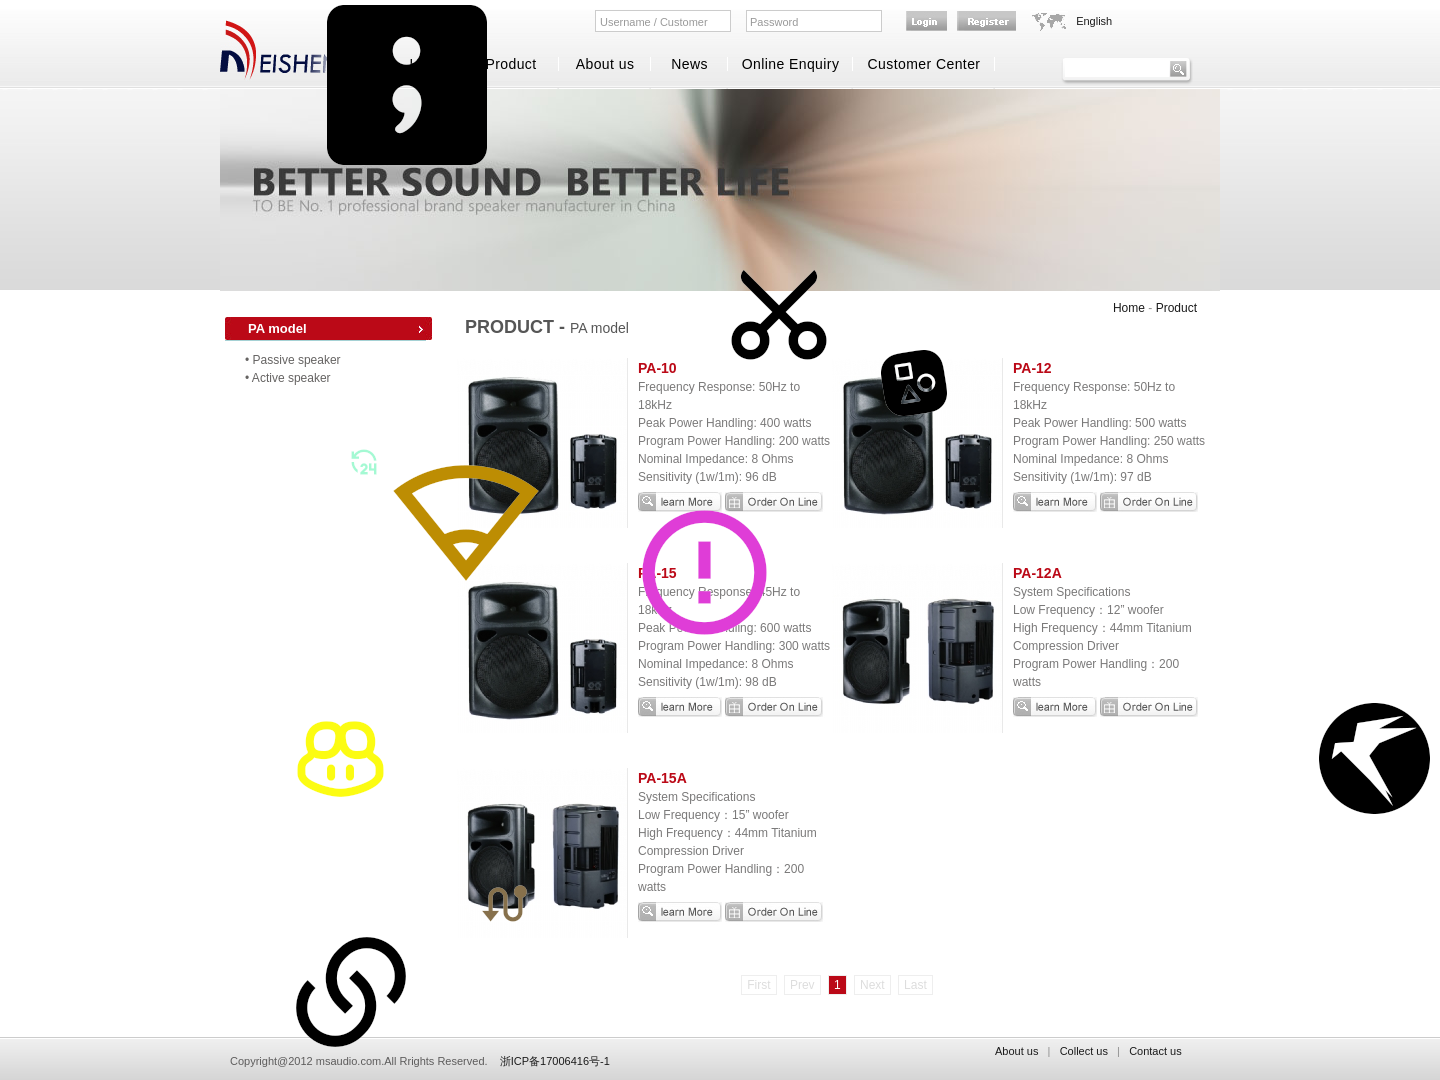 This screenshot has width=1440, height=1080. Describe the element at coordinates (505, 904) in the screenshot. I see `view directions or navigation route` at that location.